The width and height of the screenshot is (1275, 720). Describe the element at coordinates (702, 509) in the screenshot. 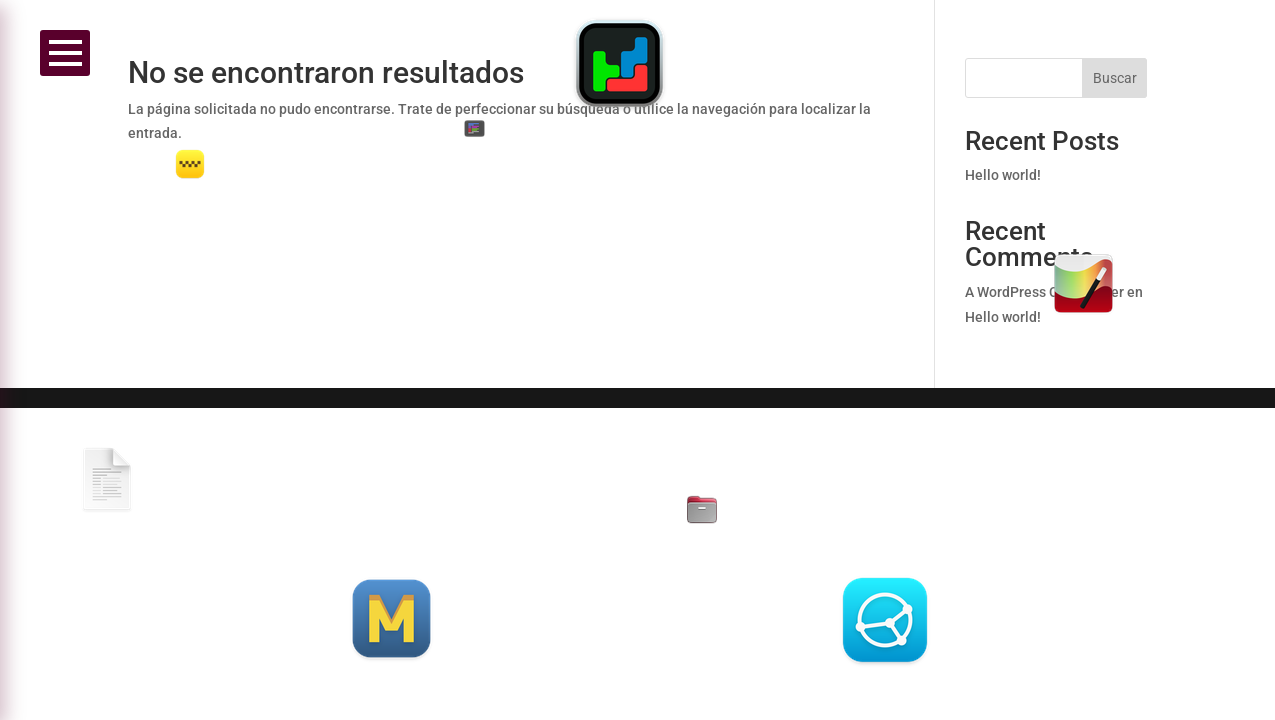

I see `open file manager application` at that location.